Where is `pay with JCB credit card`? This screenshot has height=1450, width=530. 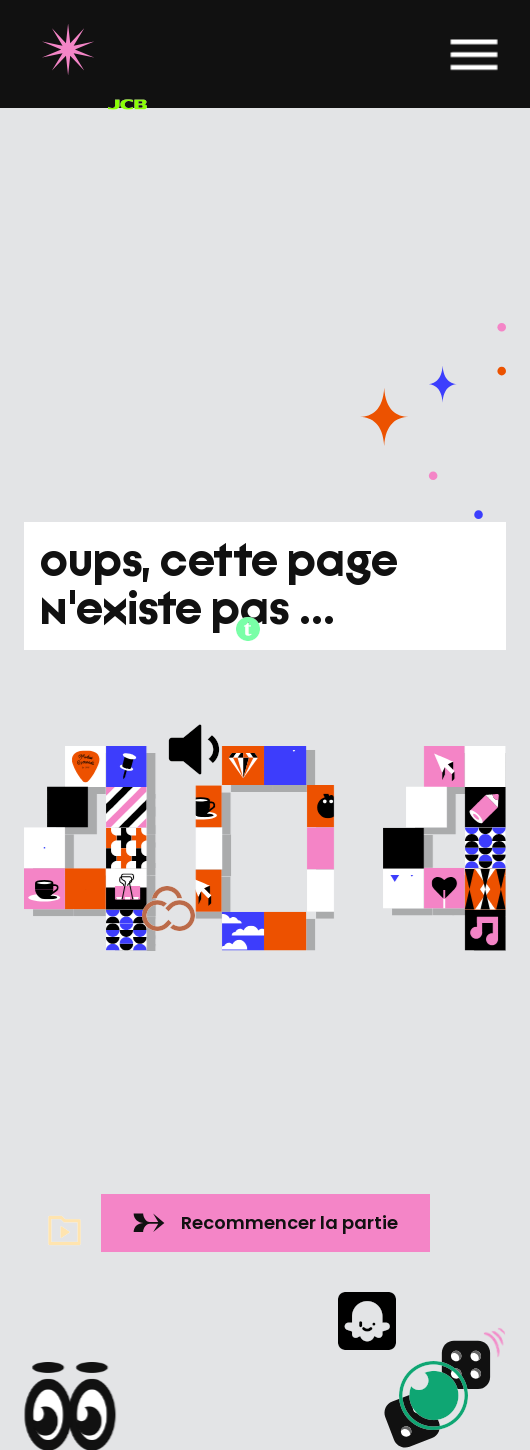 pay with JCB credit card is located at coordinates (127, 104).